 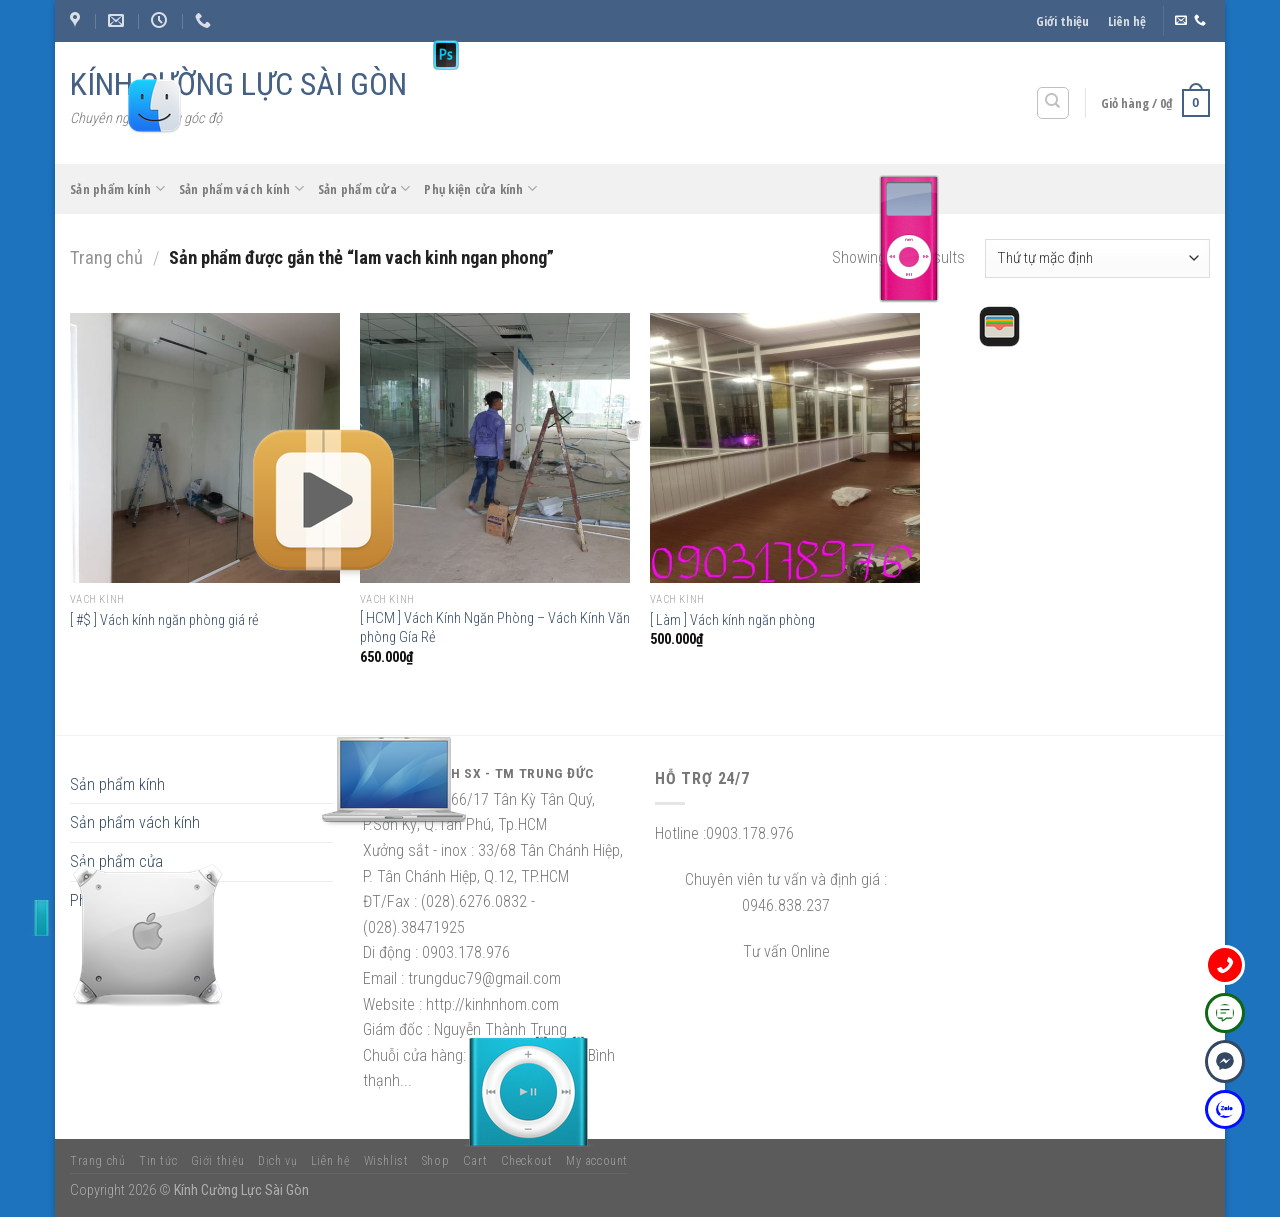 I want to click on system codec or media component file, so click(x=323, y=502).